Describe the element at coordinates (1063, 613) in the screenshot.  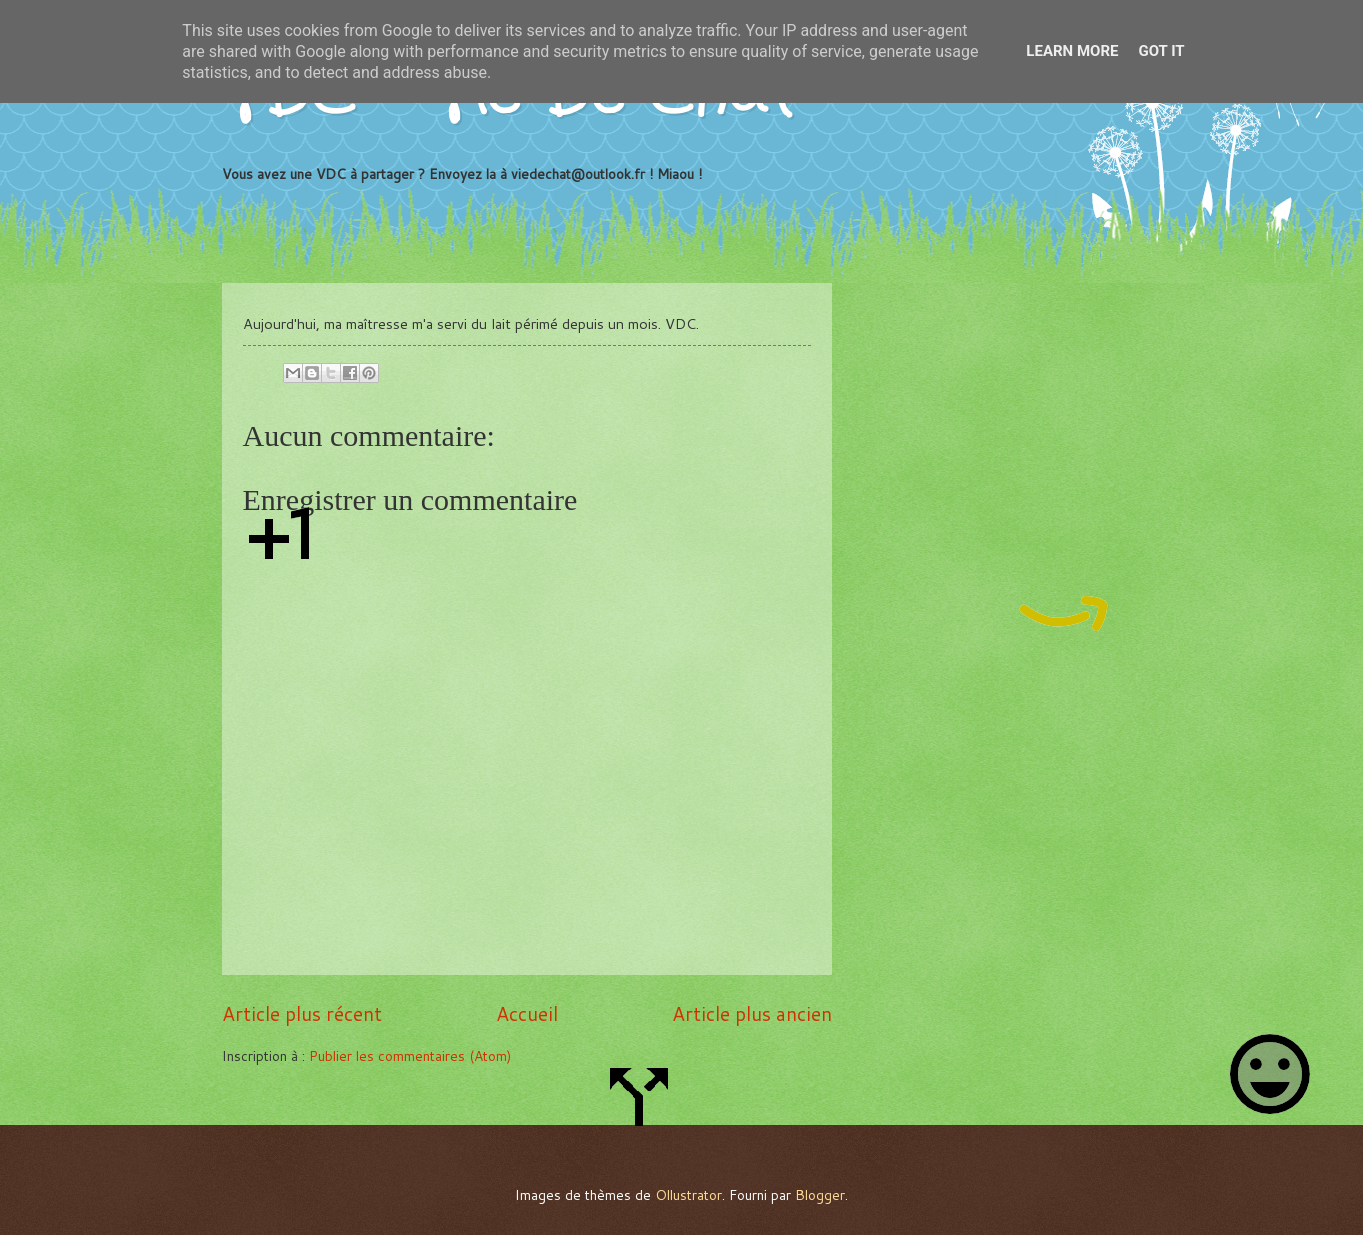
I see `visit amazon website or app` at that location.